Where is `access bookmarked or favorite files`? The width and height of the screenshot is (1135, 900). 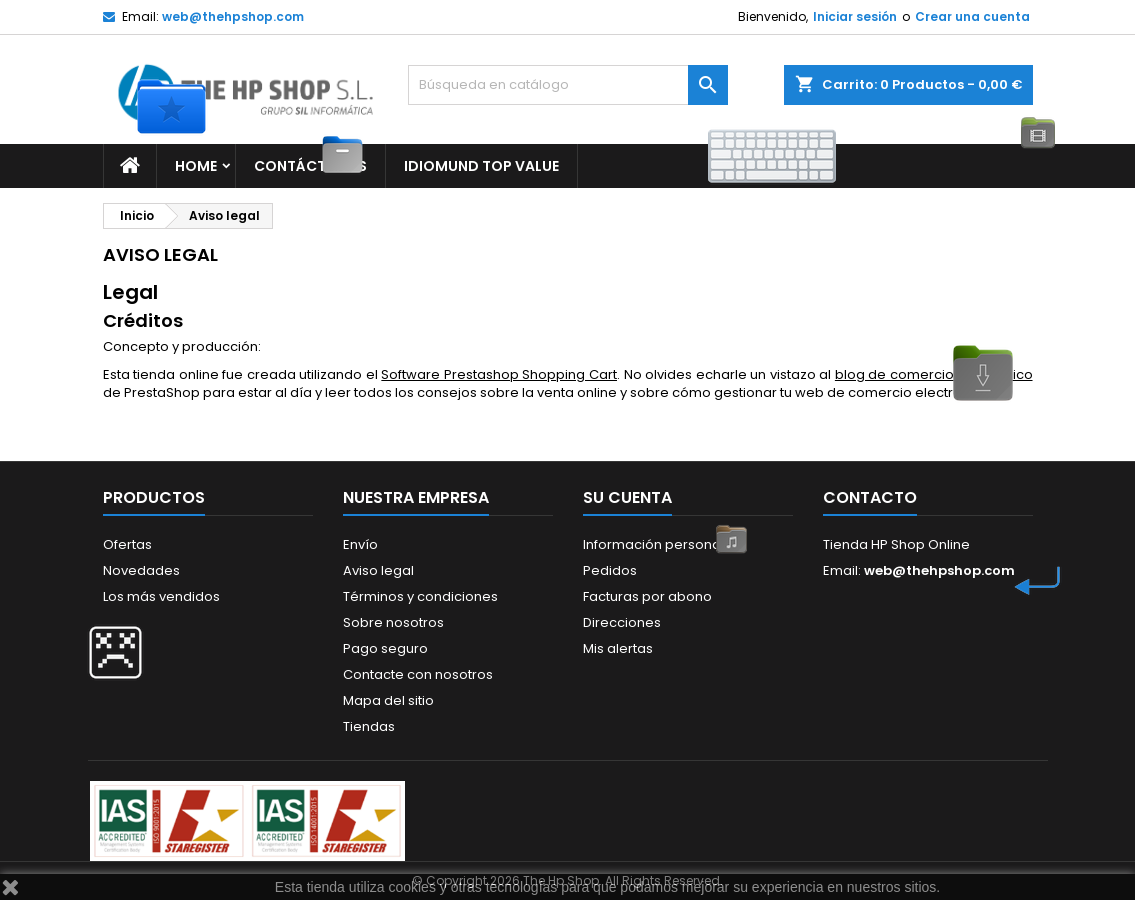
access bookmarked or favorite files is located at coordinates (171, 106).